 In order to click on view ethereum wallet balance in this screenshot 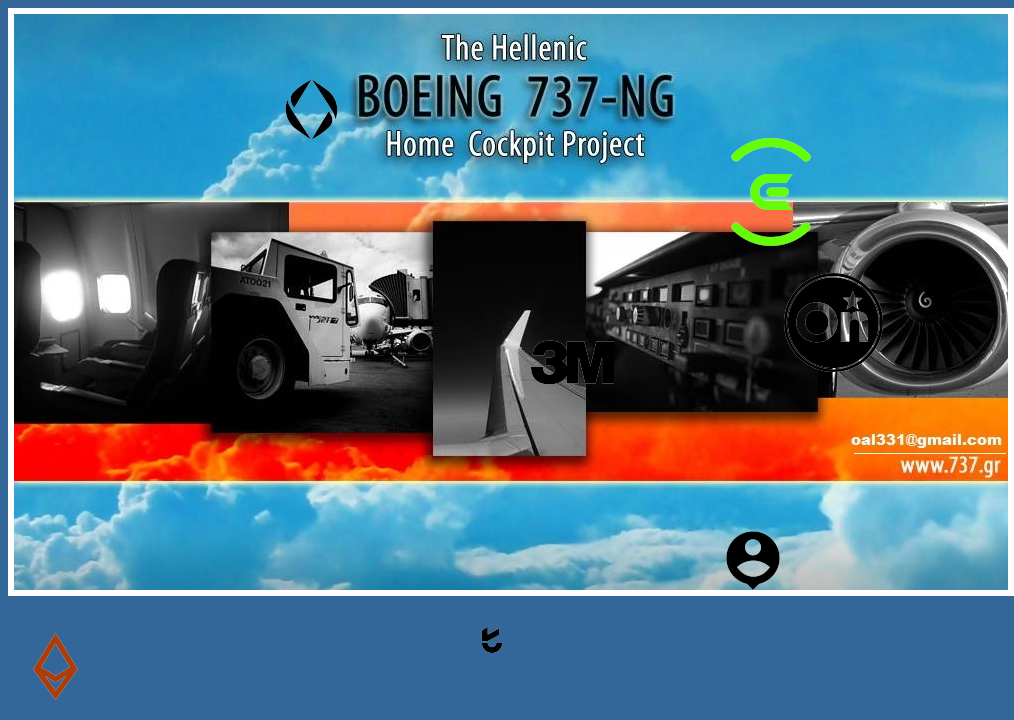, I will do `click(55, 666)`.